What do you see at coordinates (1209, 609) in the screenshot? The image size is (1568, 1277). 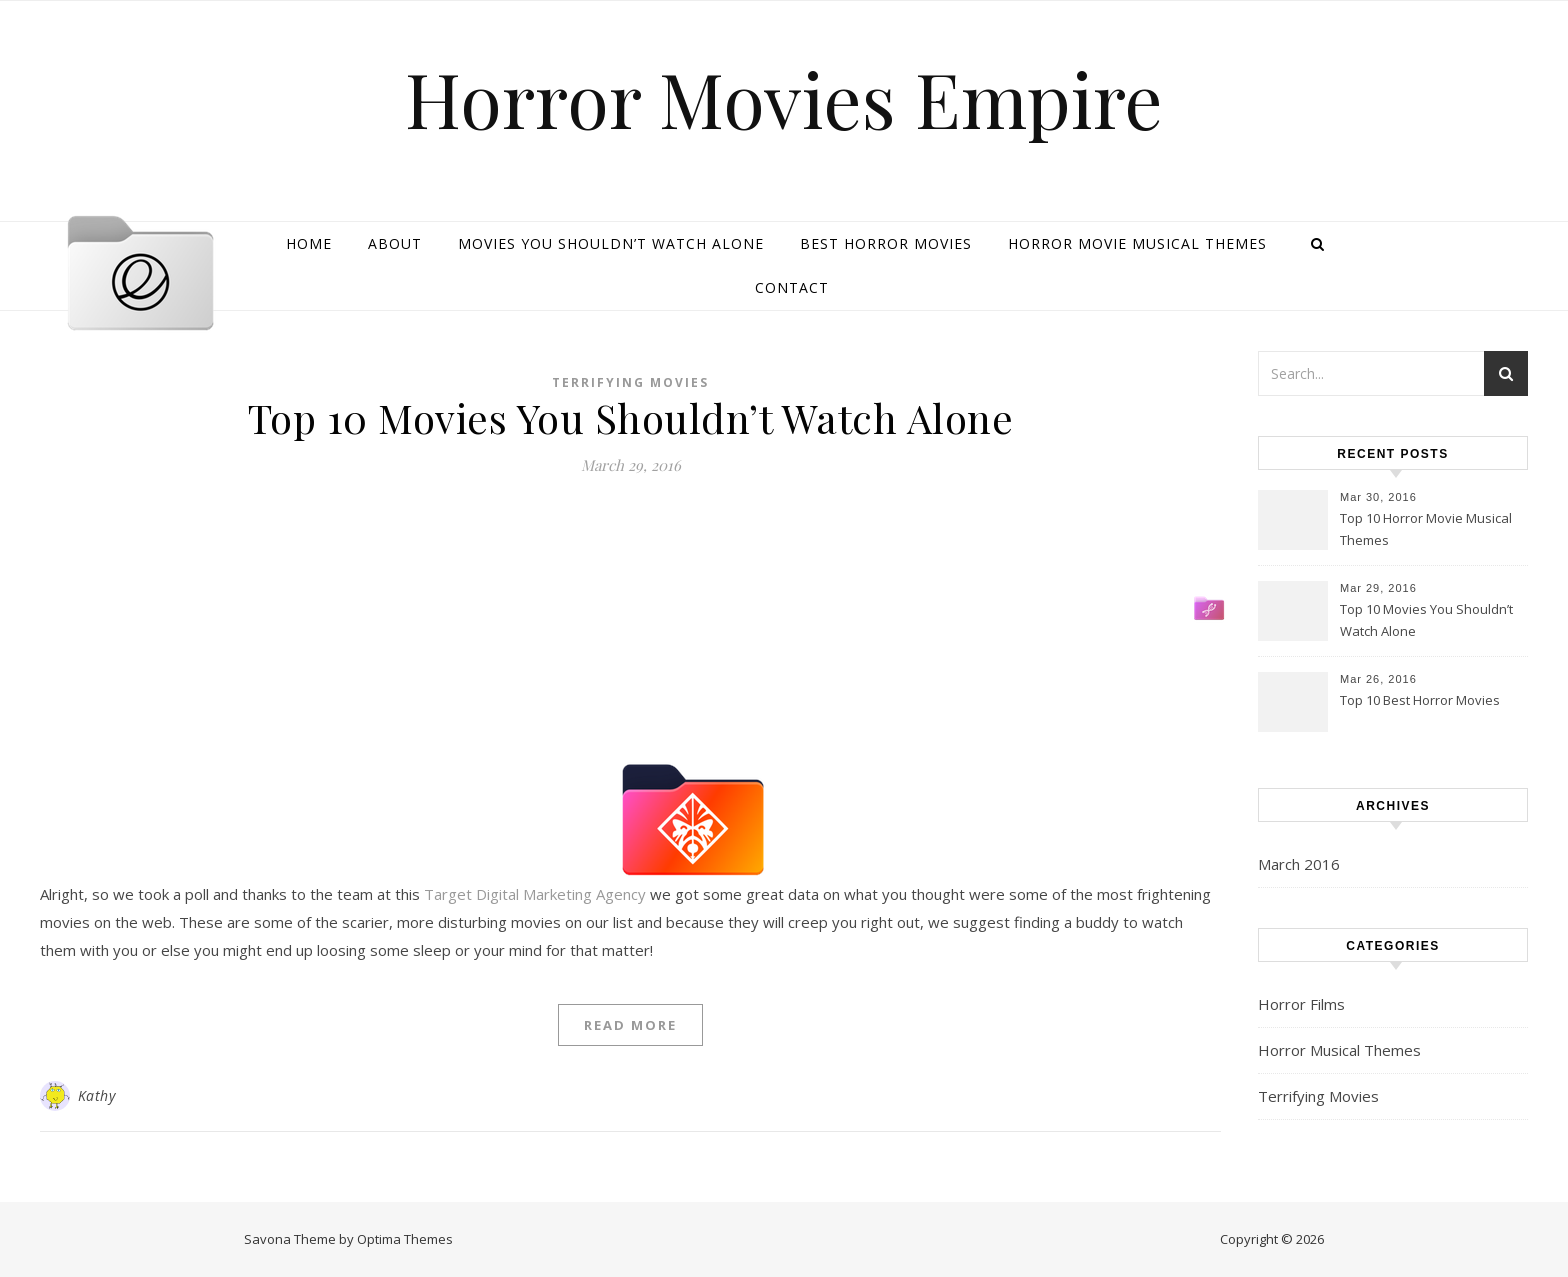 I see `open biology course files` at bounding box center [1209, 609].